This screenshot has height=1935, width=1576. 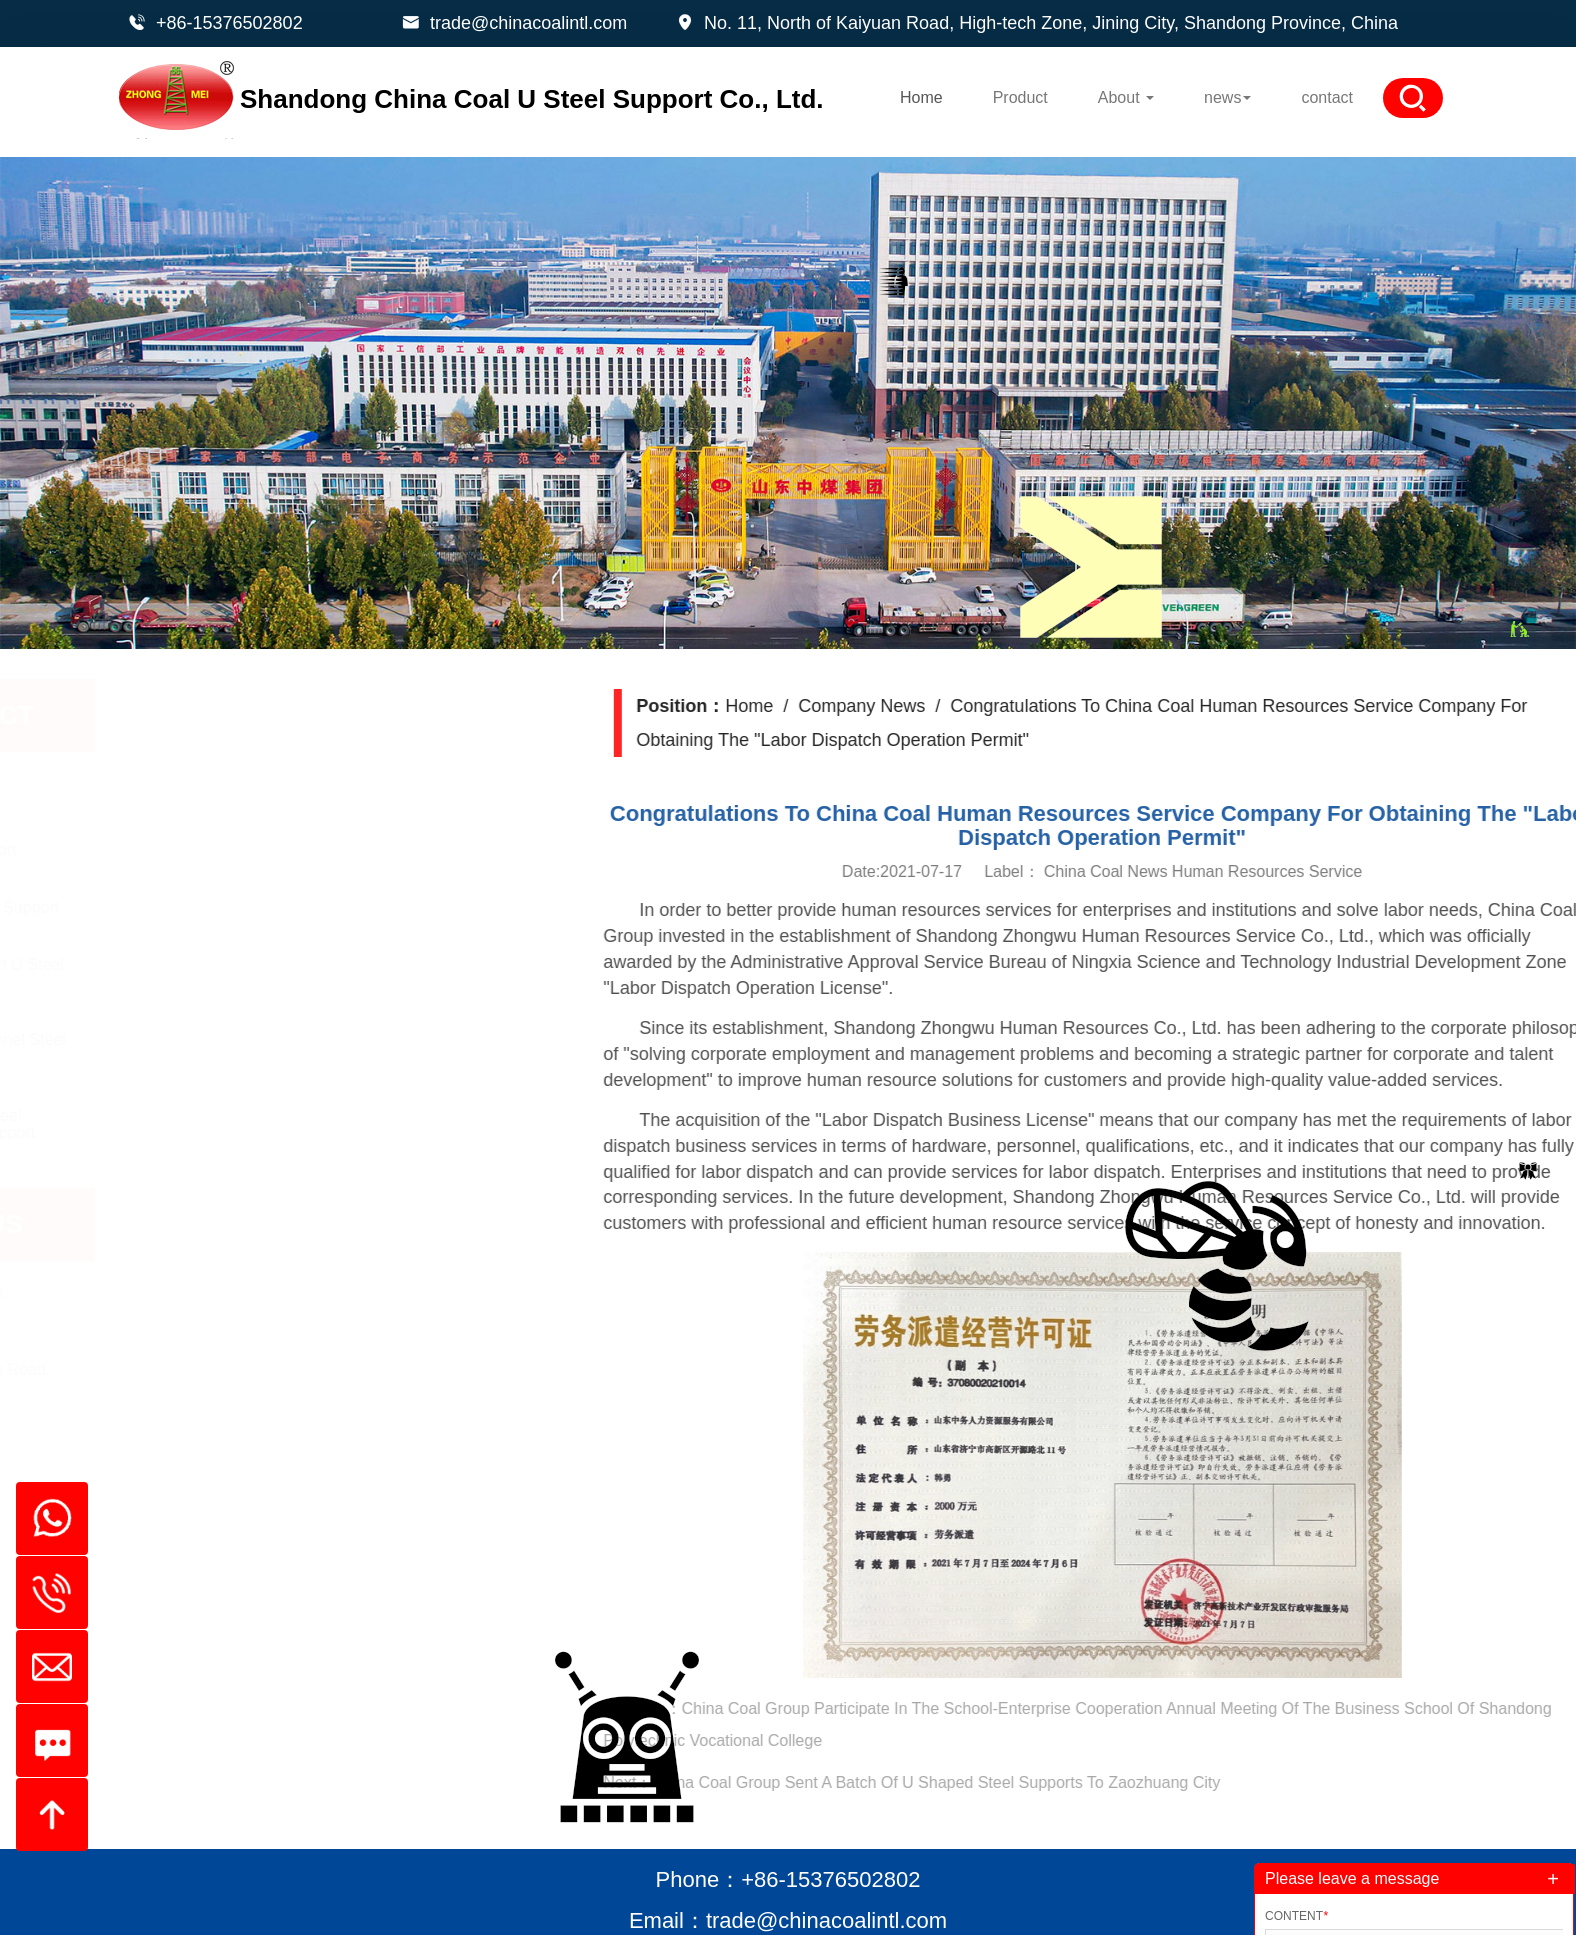 I want to click on indicates evasion or dodge ability activated, so click(x=893, y=281).